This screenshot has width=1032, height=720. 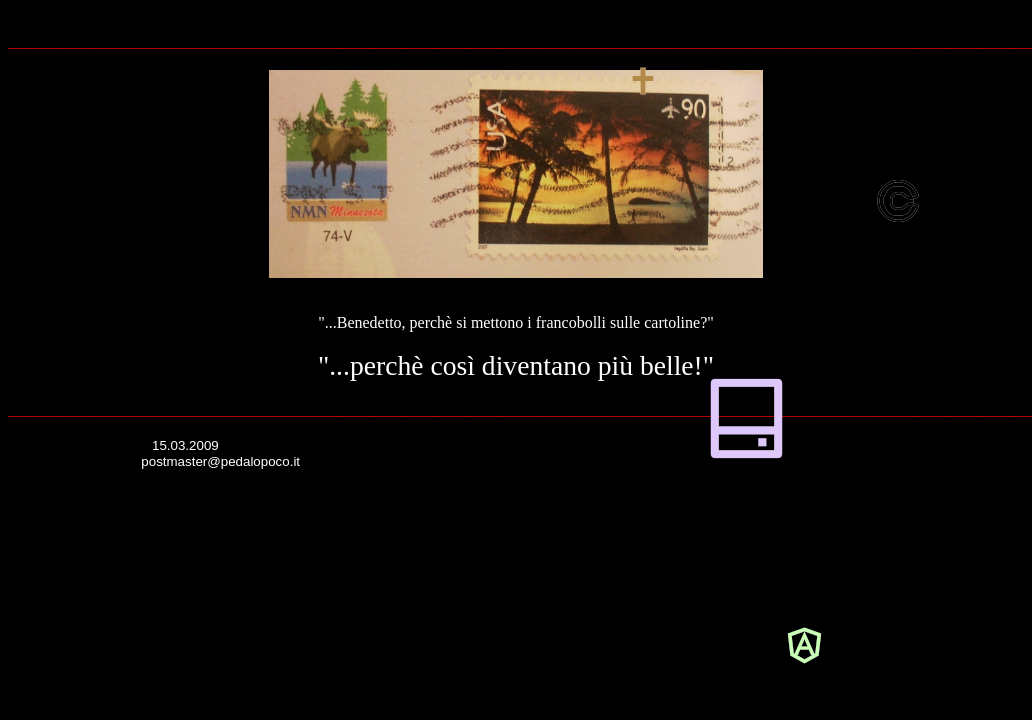 I want to click on open Calendly scheduling app, so click(x=898, y=201).